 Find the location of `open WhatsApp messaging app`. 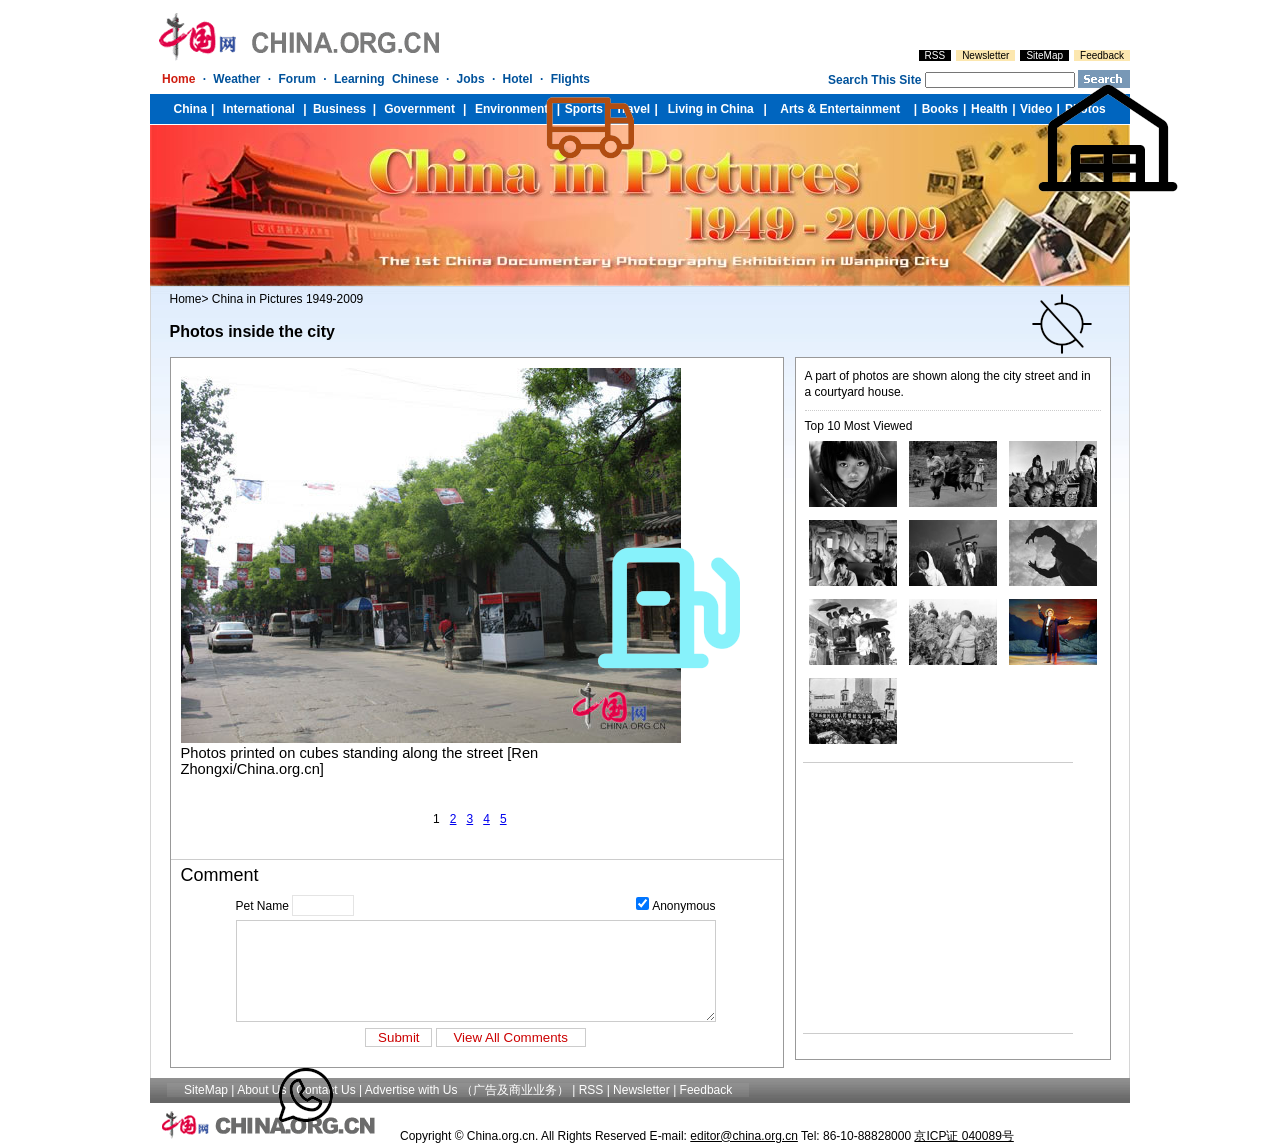

open WhatsApp messaging app is located at coordinates (306, 1095).